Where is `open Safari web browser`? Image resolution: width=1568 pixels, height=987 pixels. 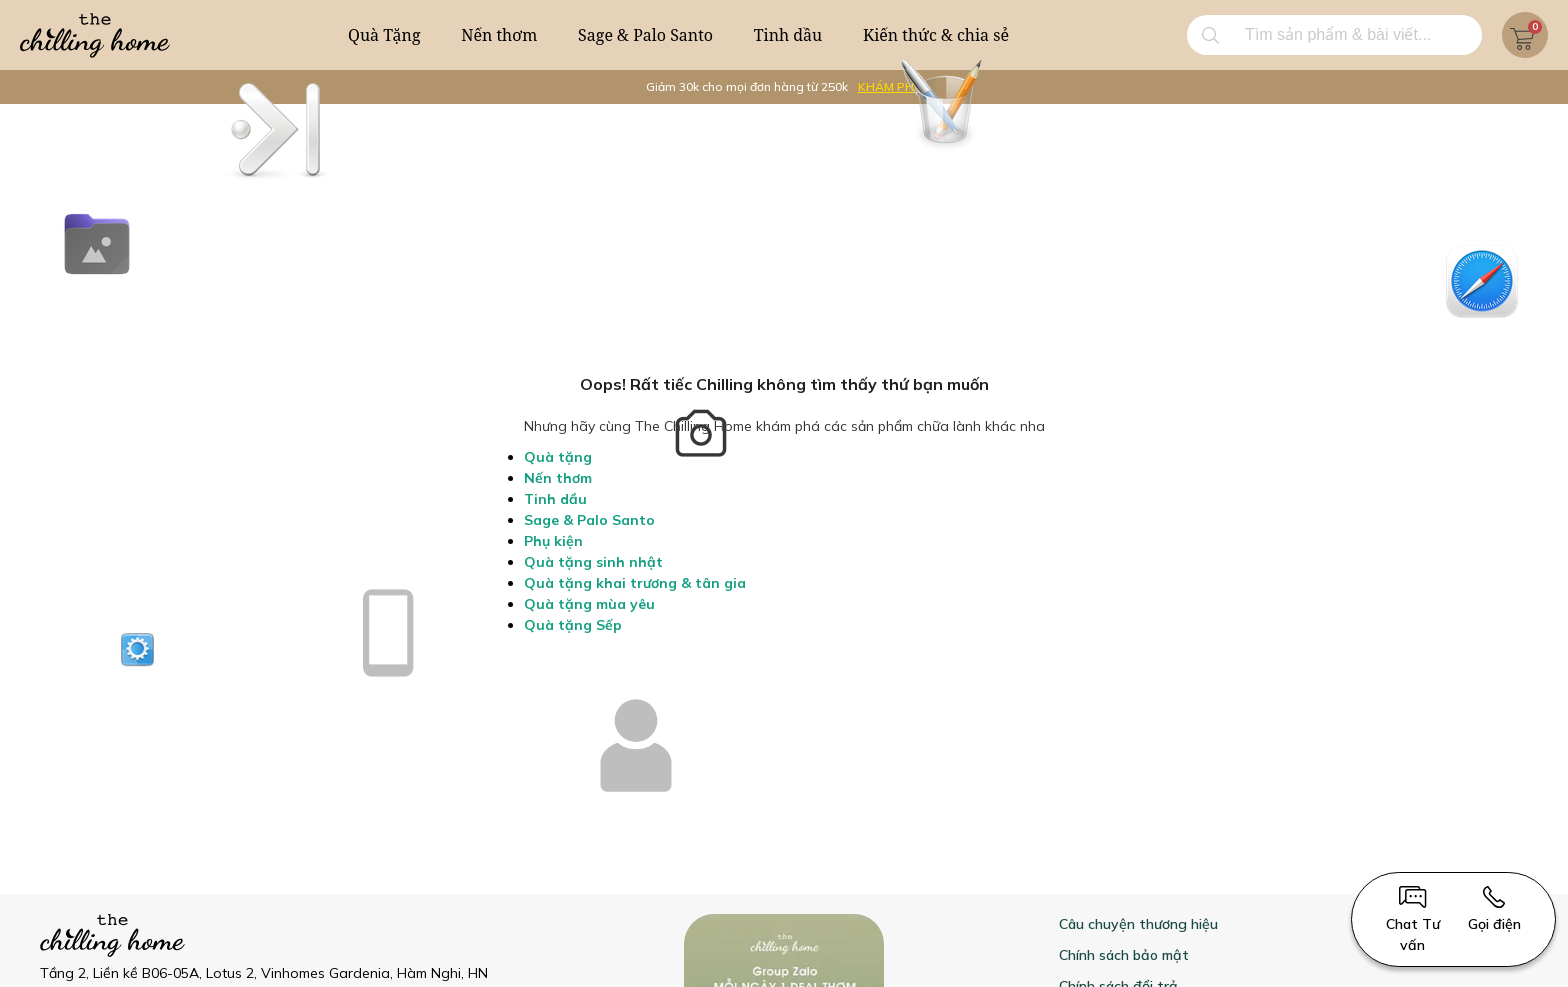
open Safari web browser is located at coordinates (1482, 281).